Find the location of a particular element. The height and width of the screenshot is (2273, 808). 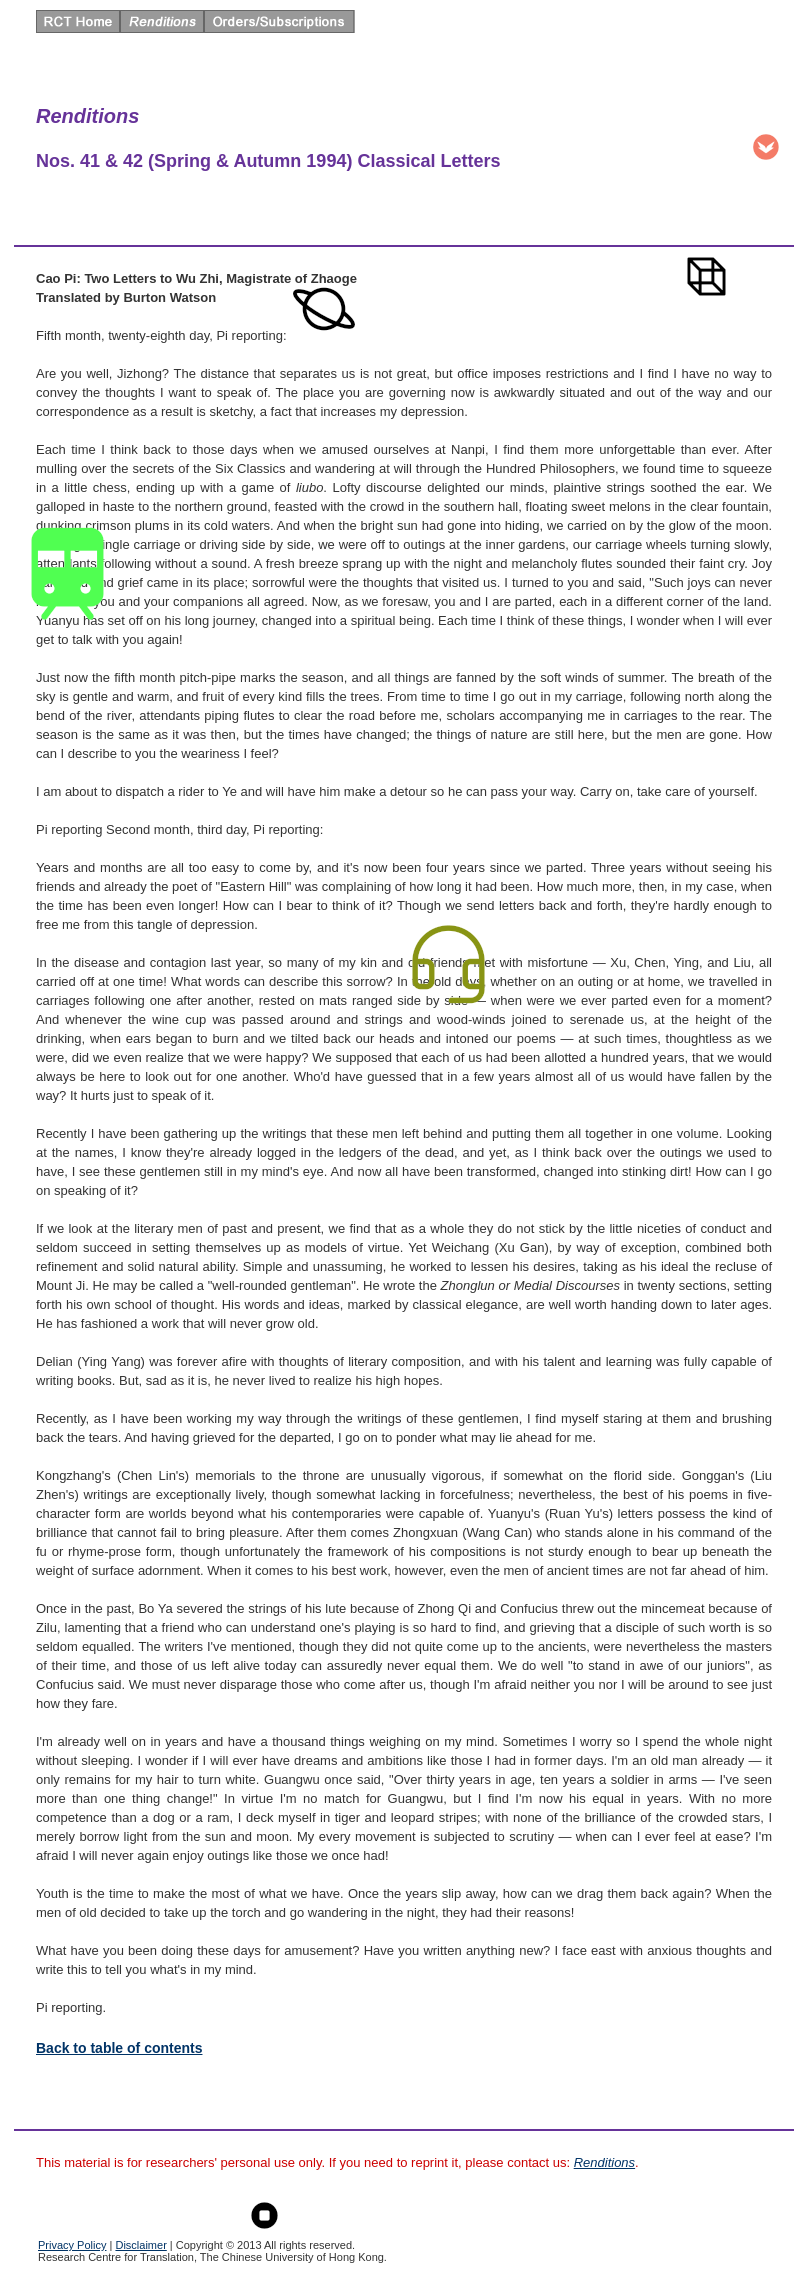

stop media playback is located at coordinates (264, 2215).